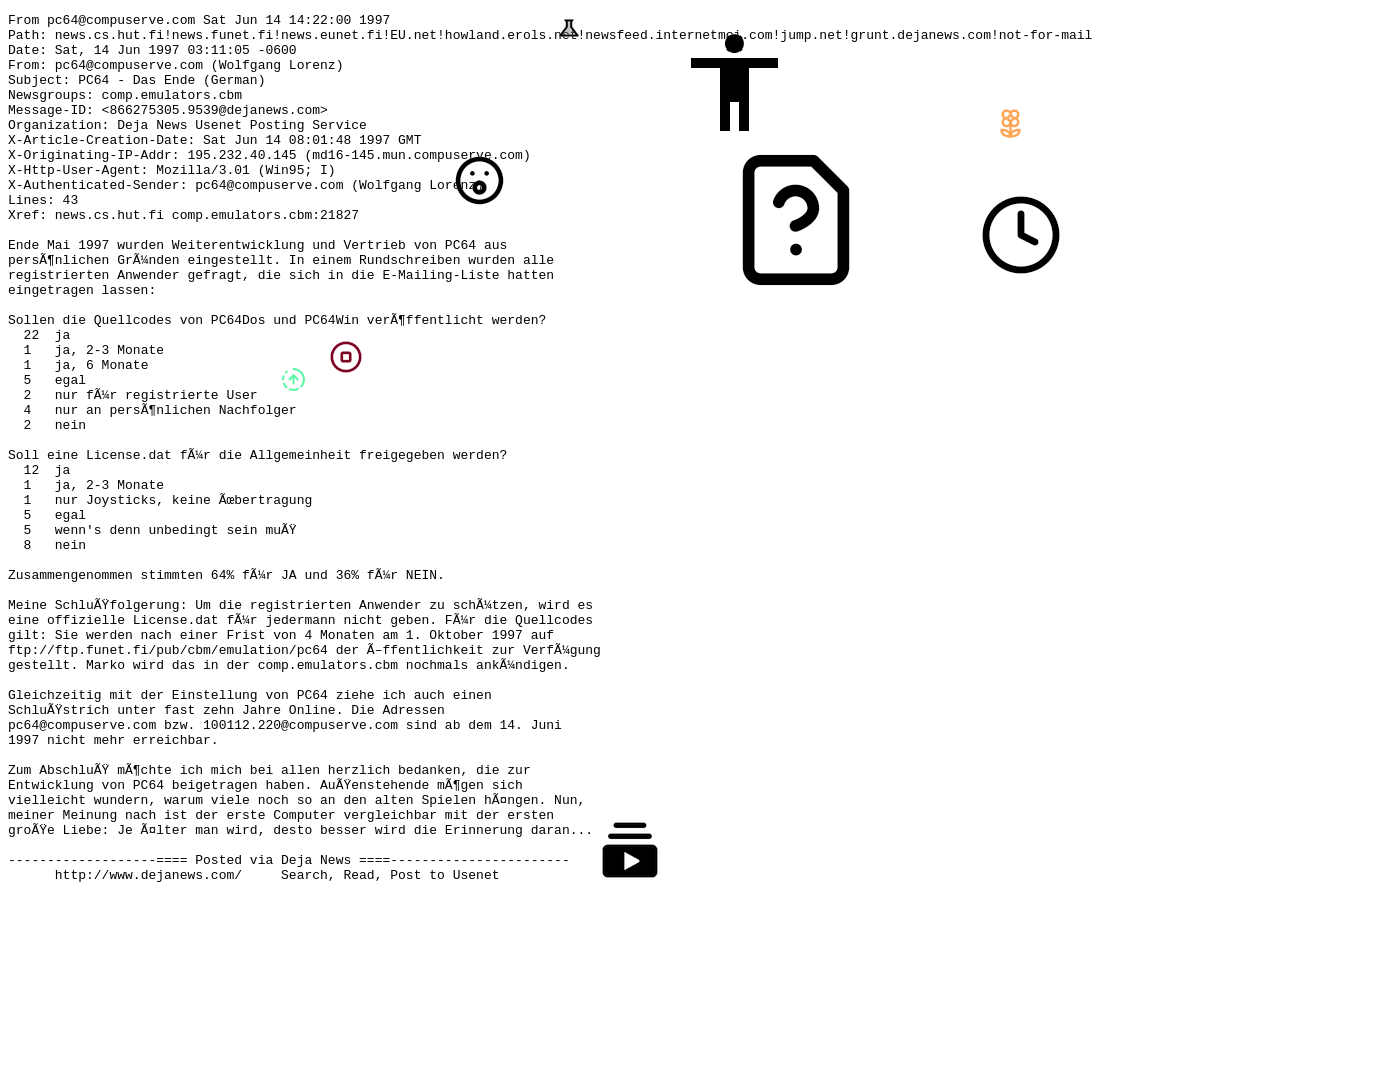 The image size is (1389, 1088). What do you see at coordinates (796, 220) in the screenshot?
I see `unknown or unrecognized file type` at bounding box center [796, 220].